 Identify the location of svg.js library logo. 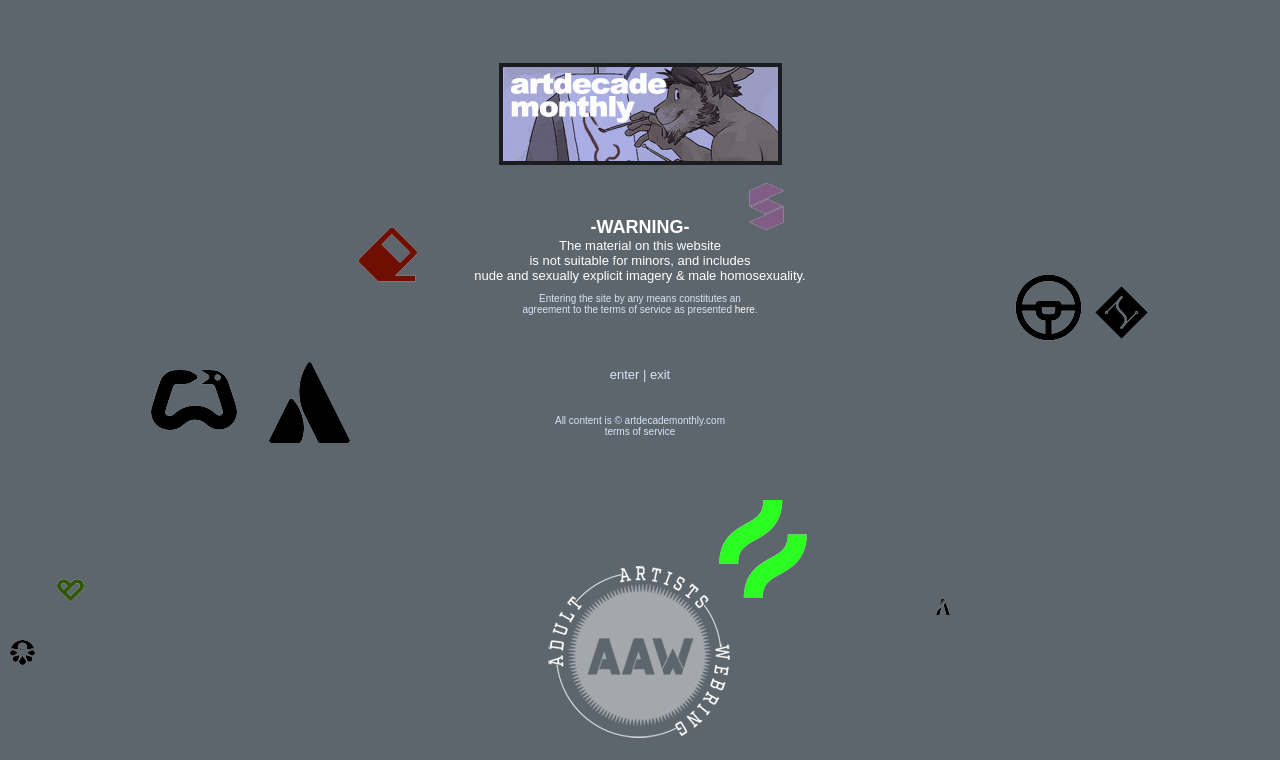
(1121, 312).